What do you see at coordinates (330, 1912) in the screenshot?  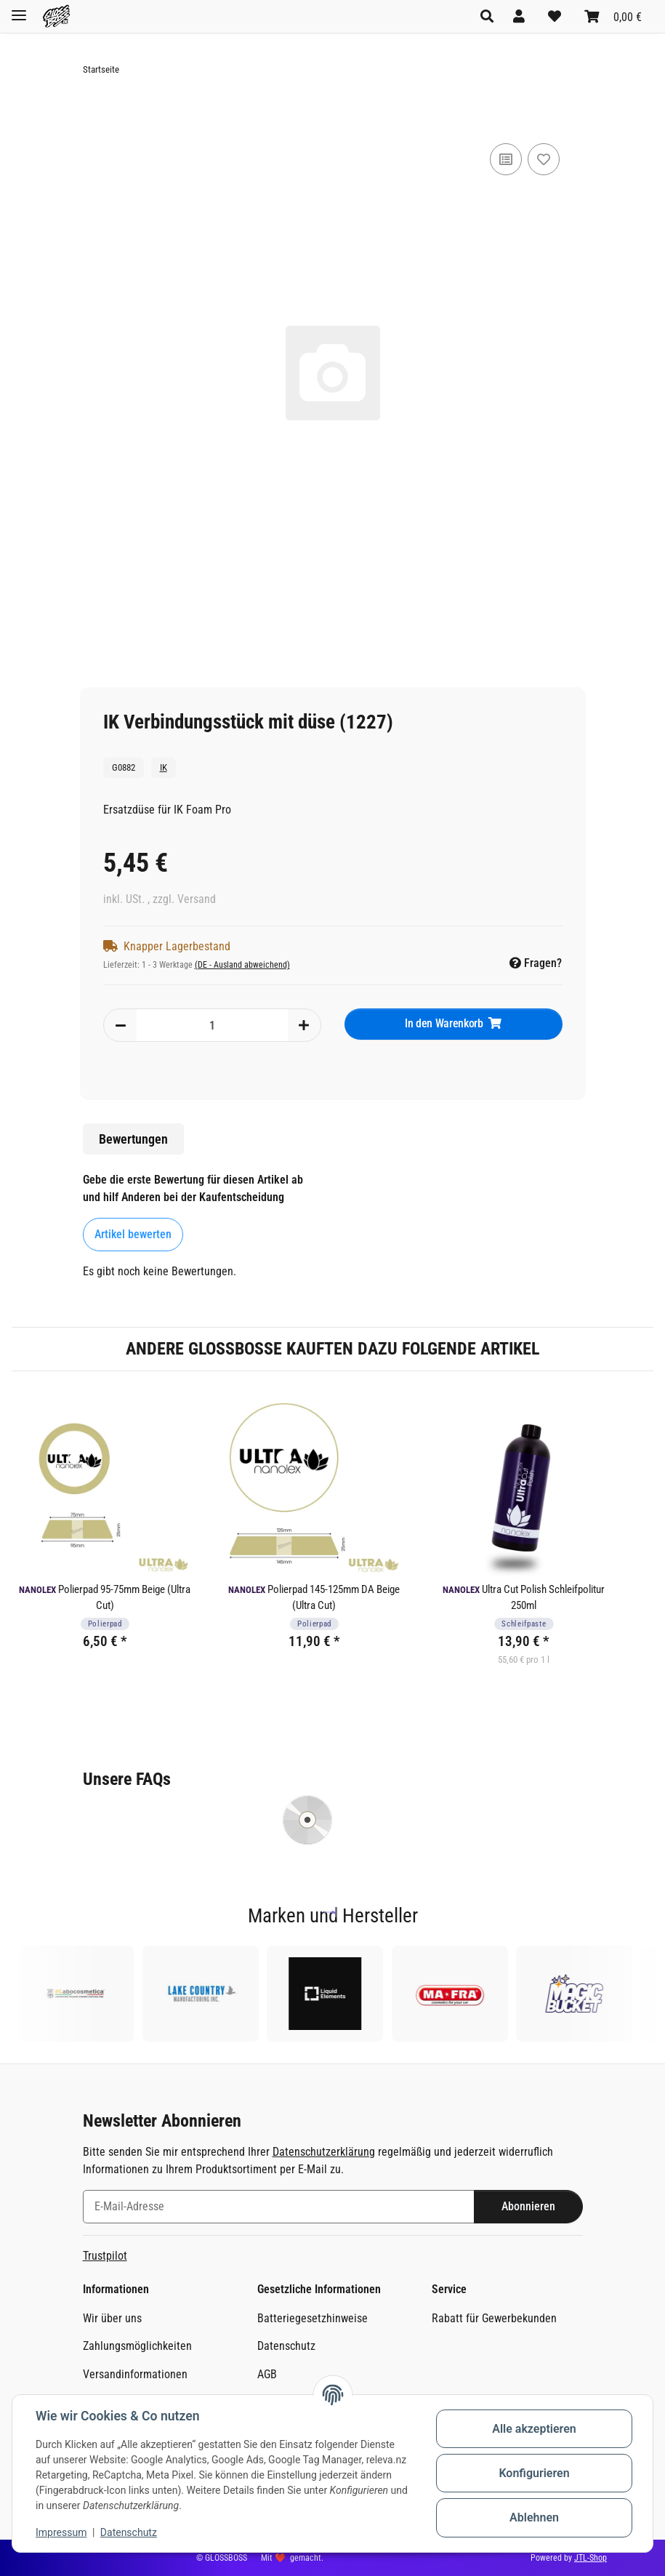 I see `skip to the last item in a list or queue` at bounding box center [330, 1912].